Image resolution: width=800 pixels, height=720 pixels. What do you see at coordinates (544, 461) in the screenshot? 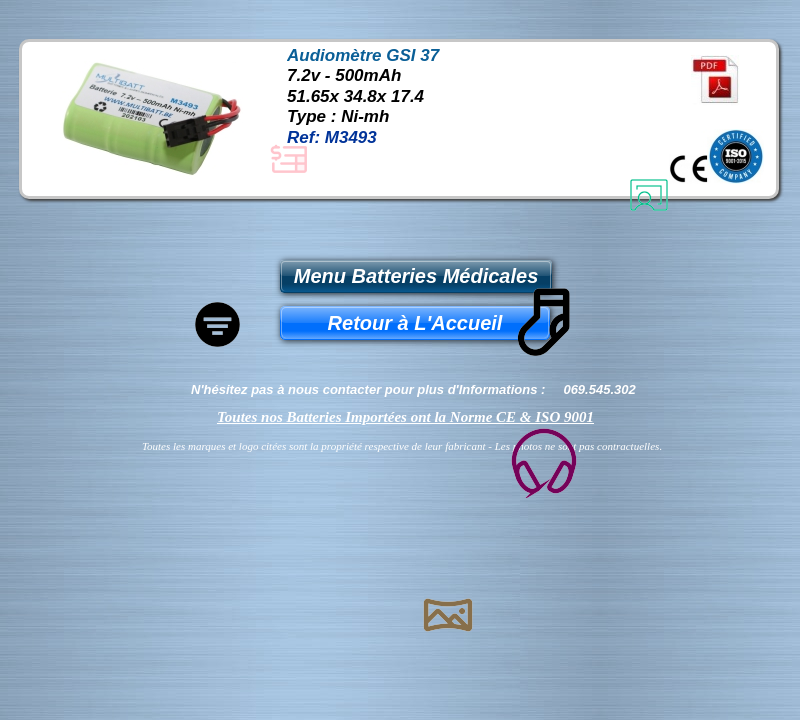
I see `contact customer support` at bounding box center [544, 461].